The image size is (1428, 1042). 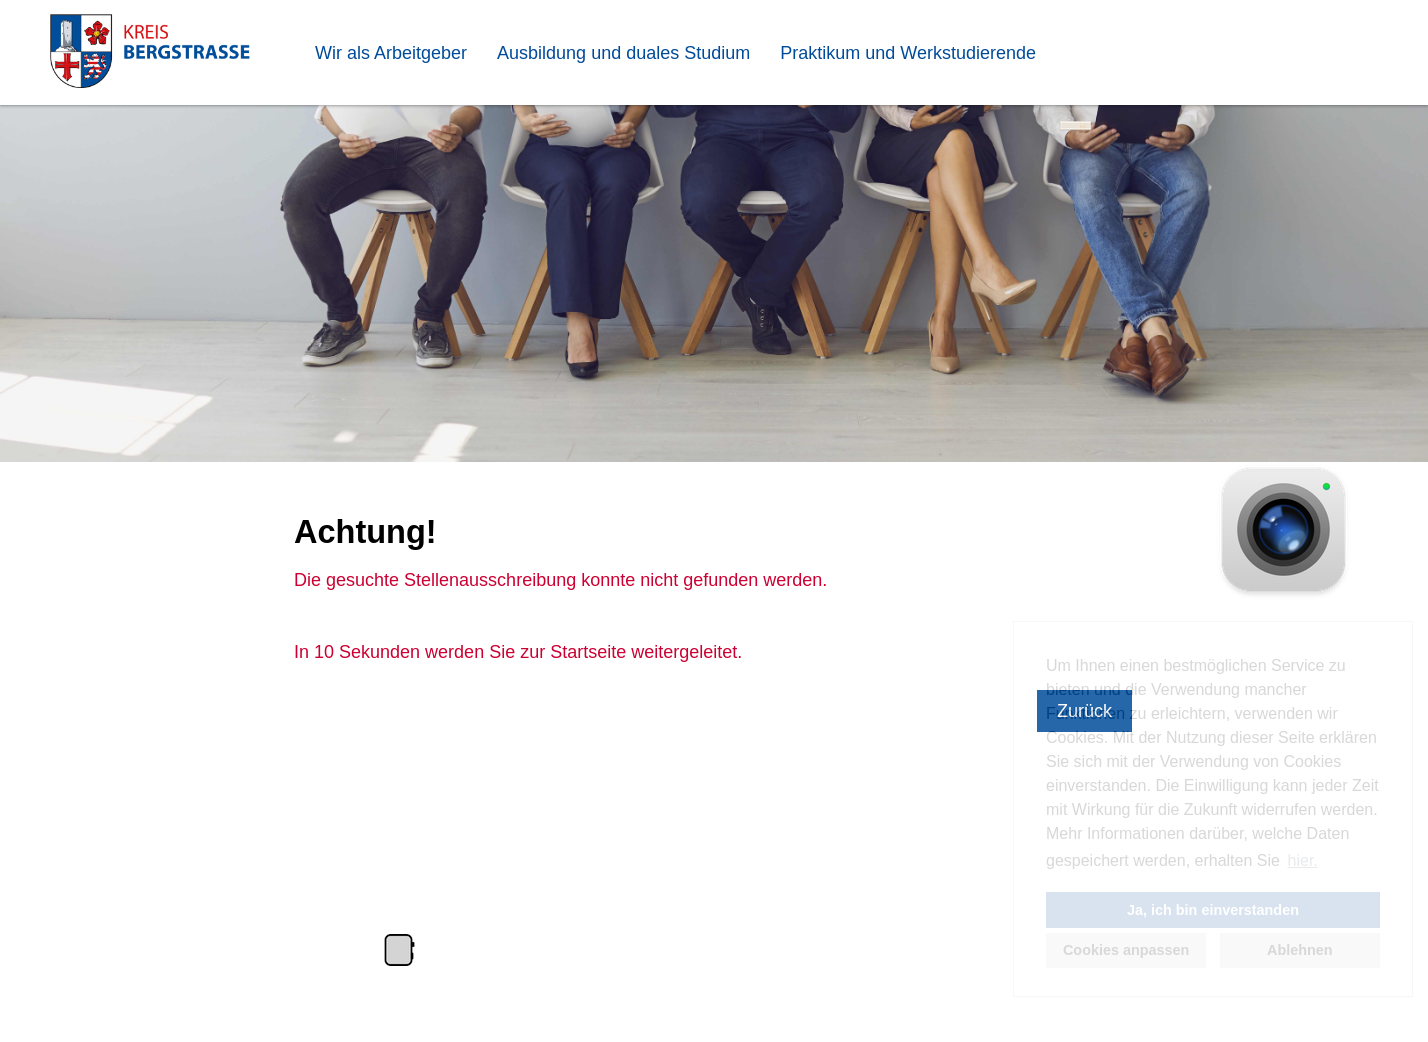 What do you see at coordinates (1075, 125) in the screenshot?
I see `connect a bluetooth keyboard` at bounding box center [1075, 125].